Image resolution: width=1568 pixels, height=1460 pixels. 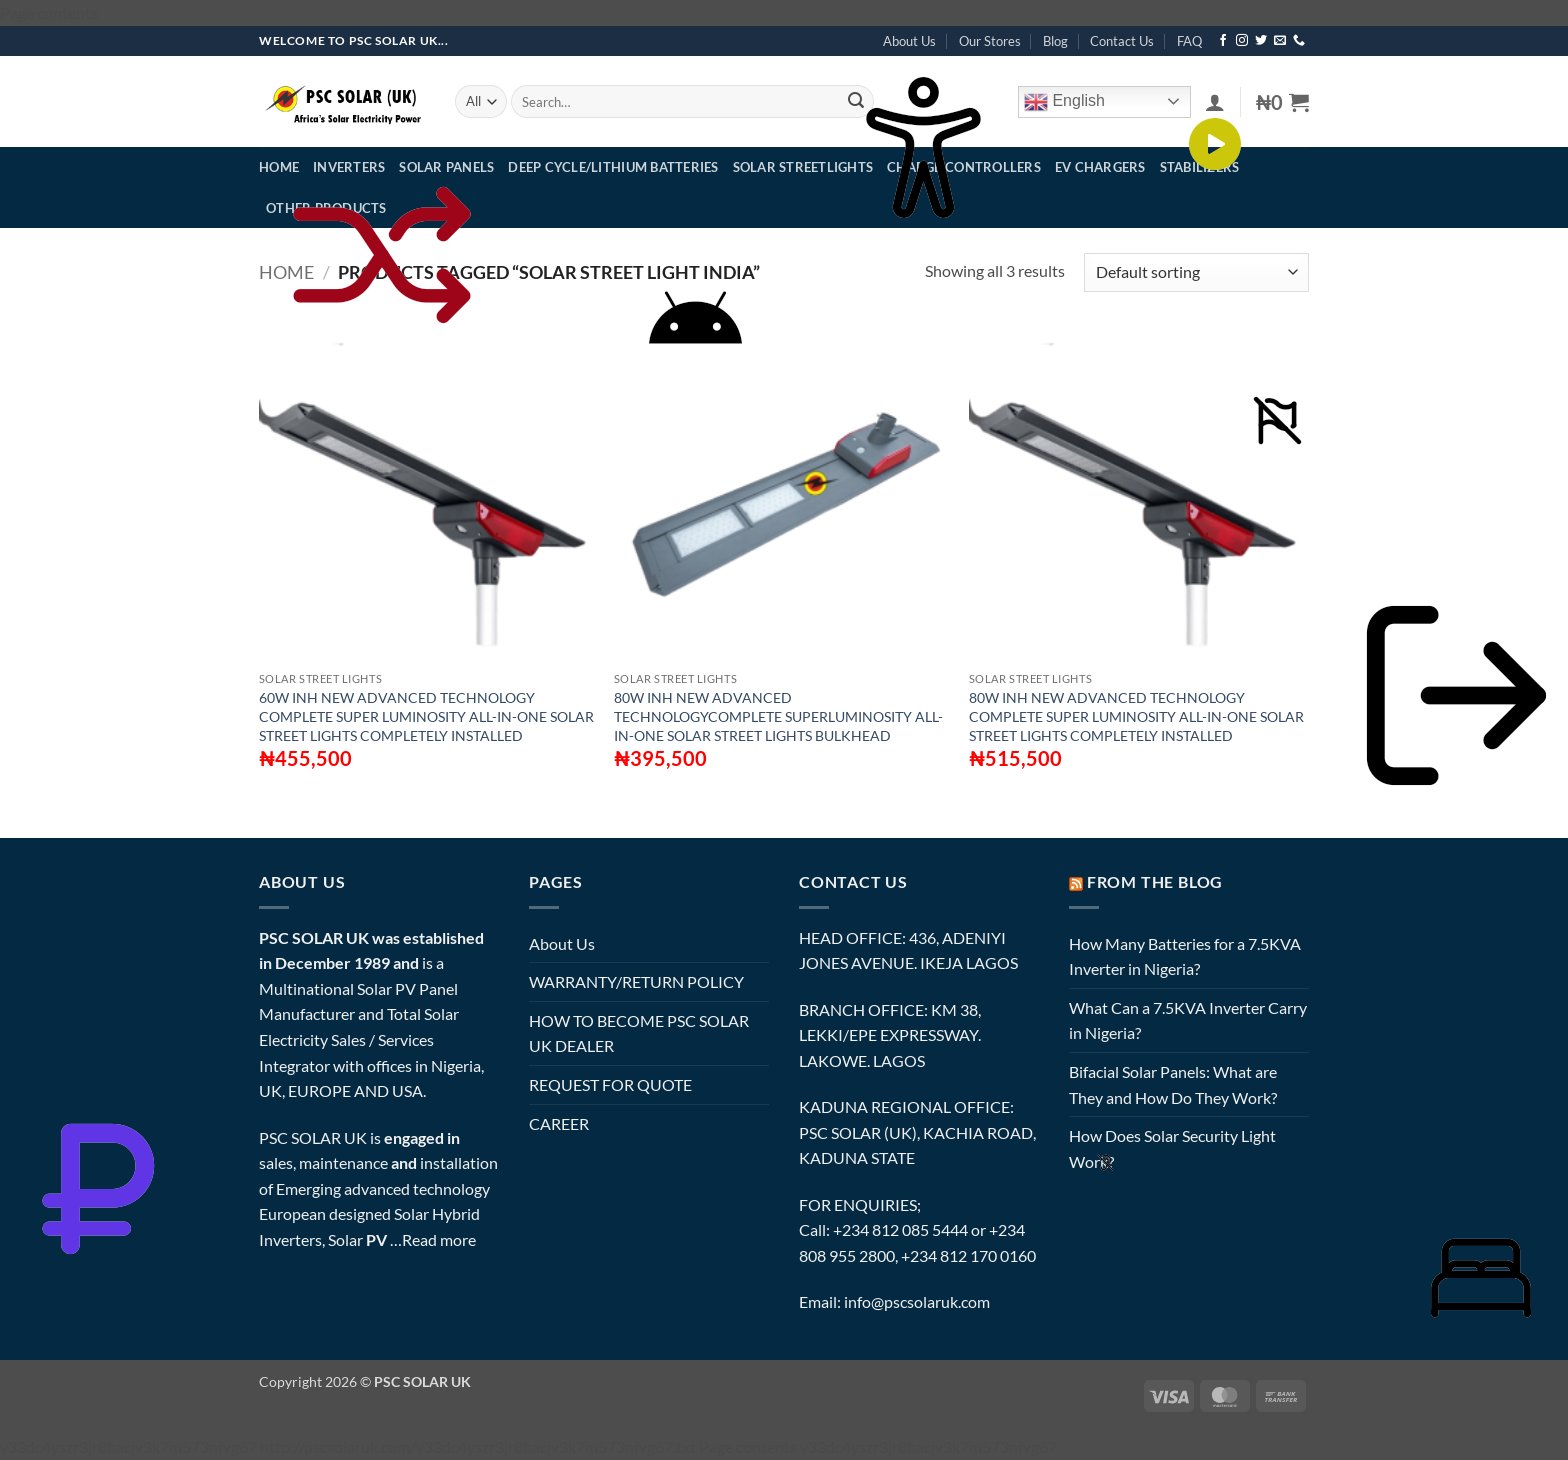 I want to click on disable flag or marker, so click(x=1277, y=420).